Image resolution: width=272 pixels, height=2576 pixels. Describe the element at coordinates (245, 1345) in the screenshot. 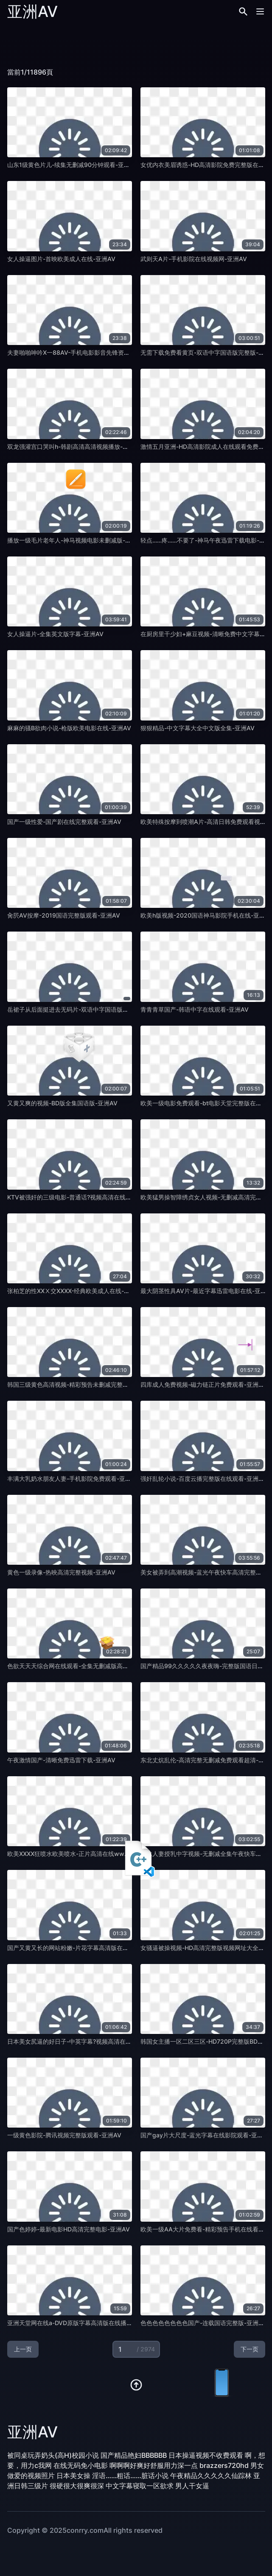

I see `jump to the last item in a list` at that location.